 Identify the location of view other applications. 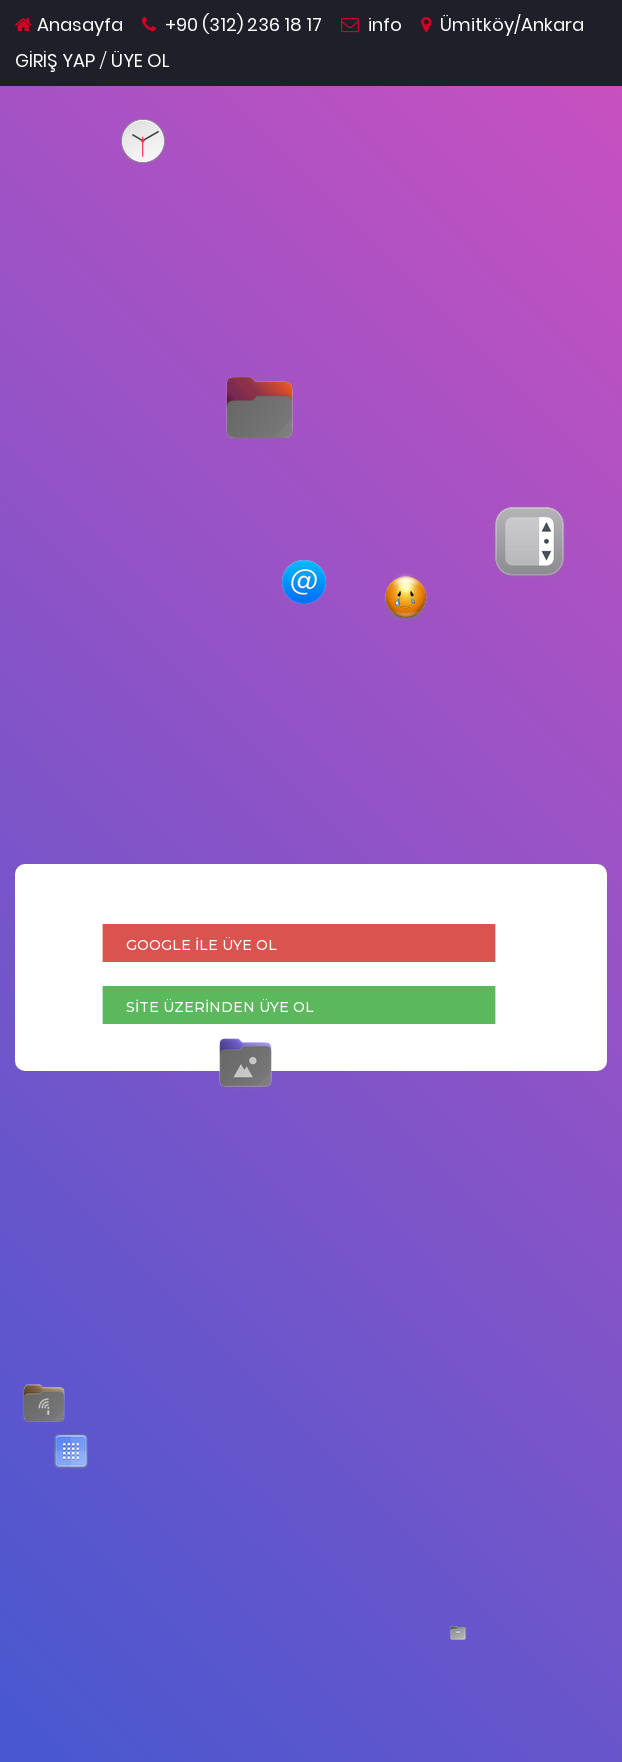
(71, 1451).